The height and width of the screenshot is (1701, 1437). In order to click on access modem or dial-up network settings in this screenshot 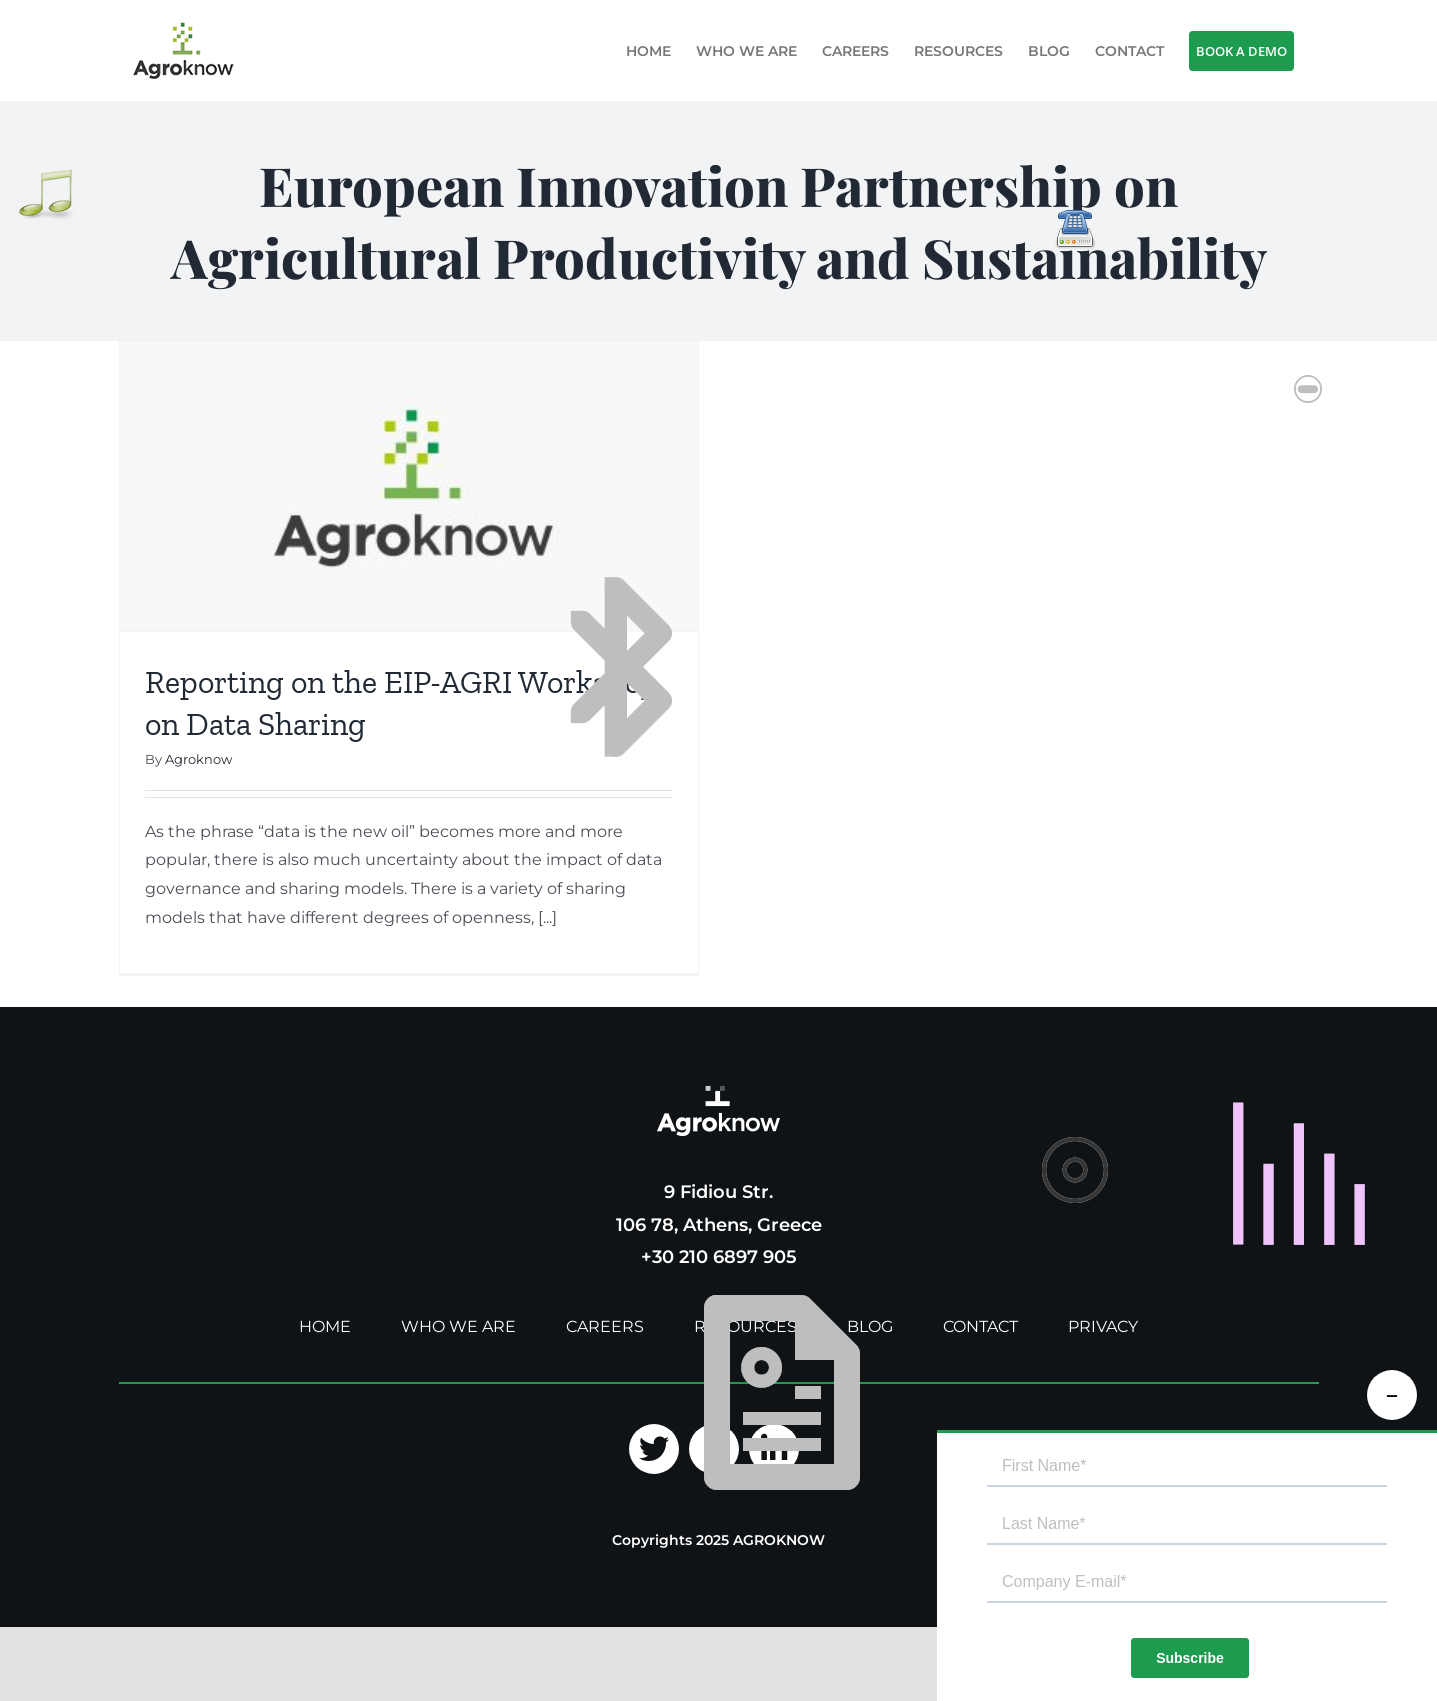, I will do `click(1075, 230)`.